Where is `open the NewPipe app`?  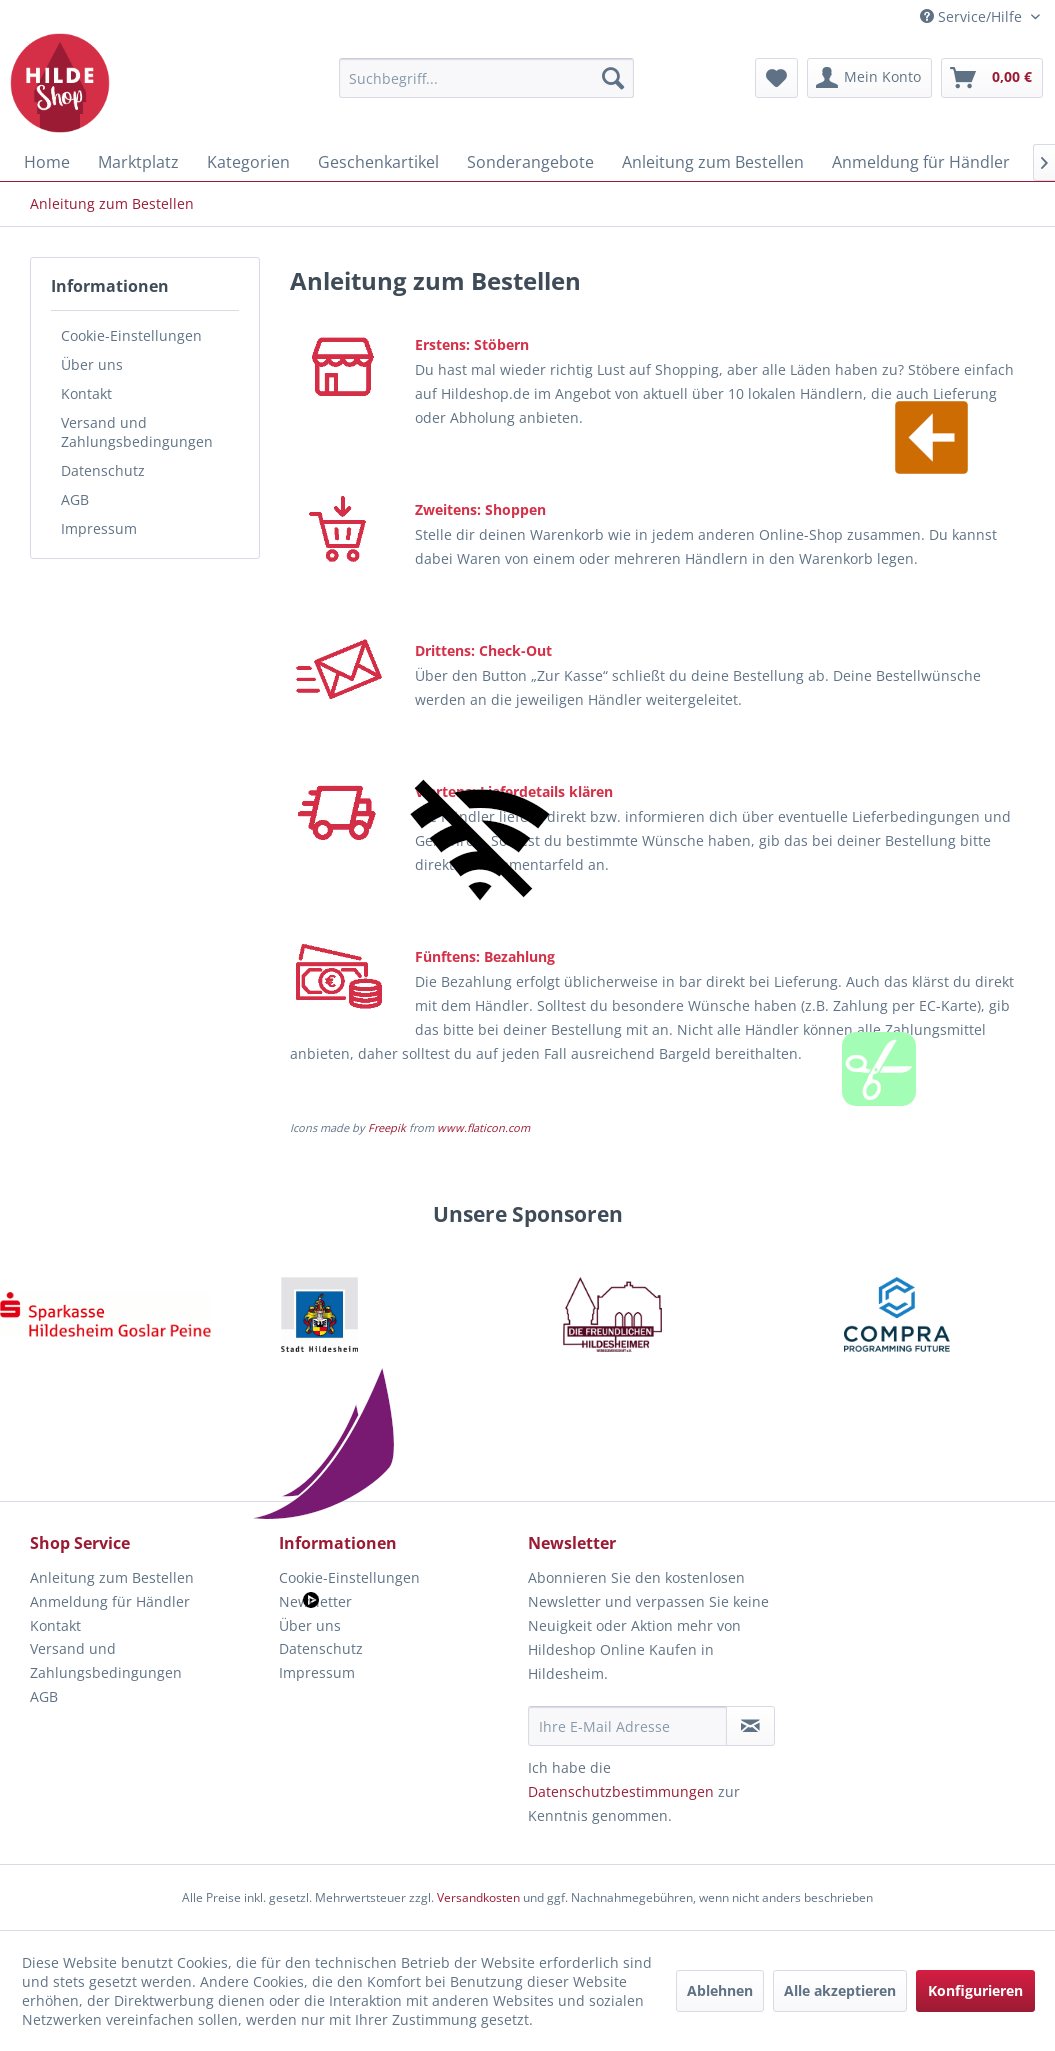
open the NewPipe app is located at coordinates (311, 1600).